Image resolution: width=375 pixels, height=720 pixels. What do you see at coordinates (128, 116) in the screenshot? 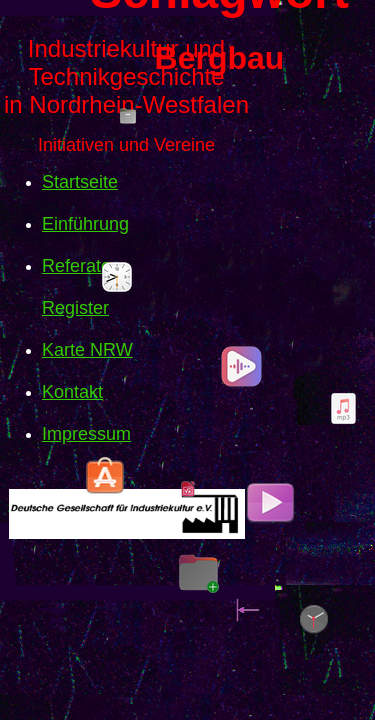
I see `open the file manager application` at bounding box center [128, 116].